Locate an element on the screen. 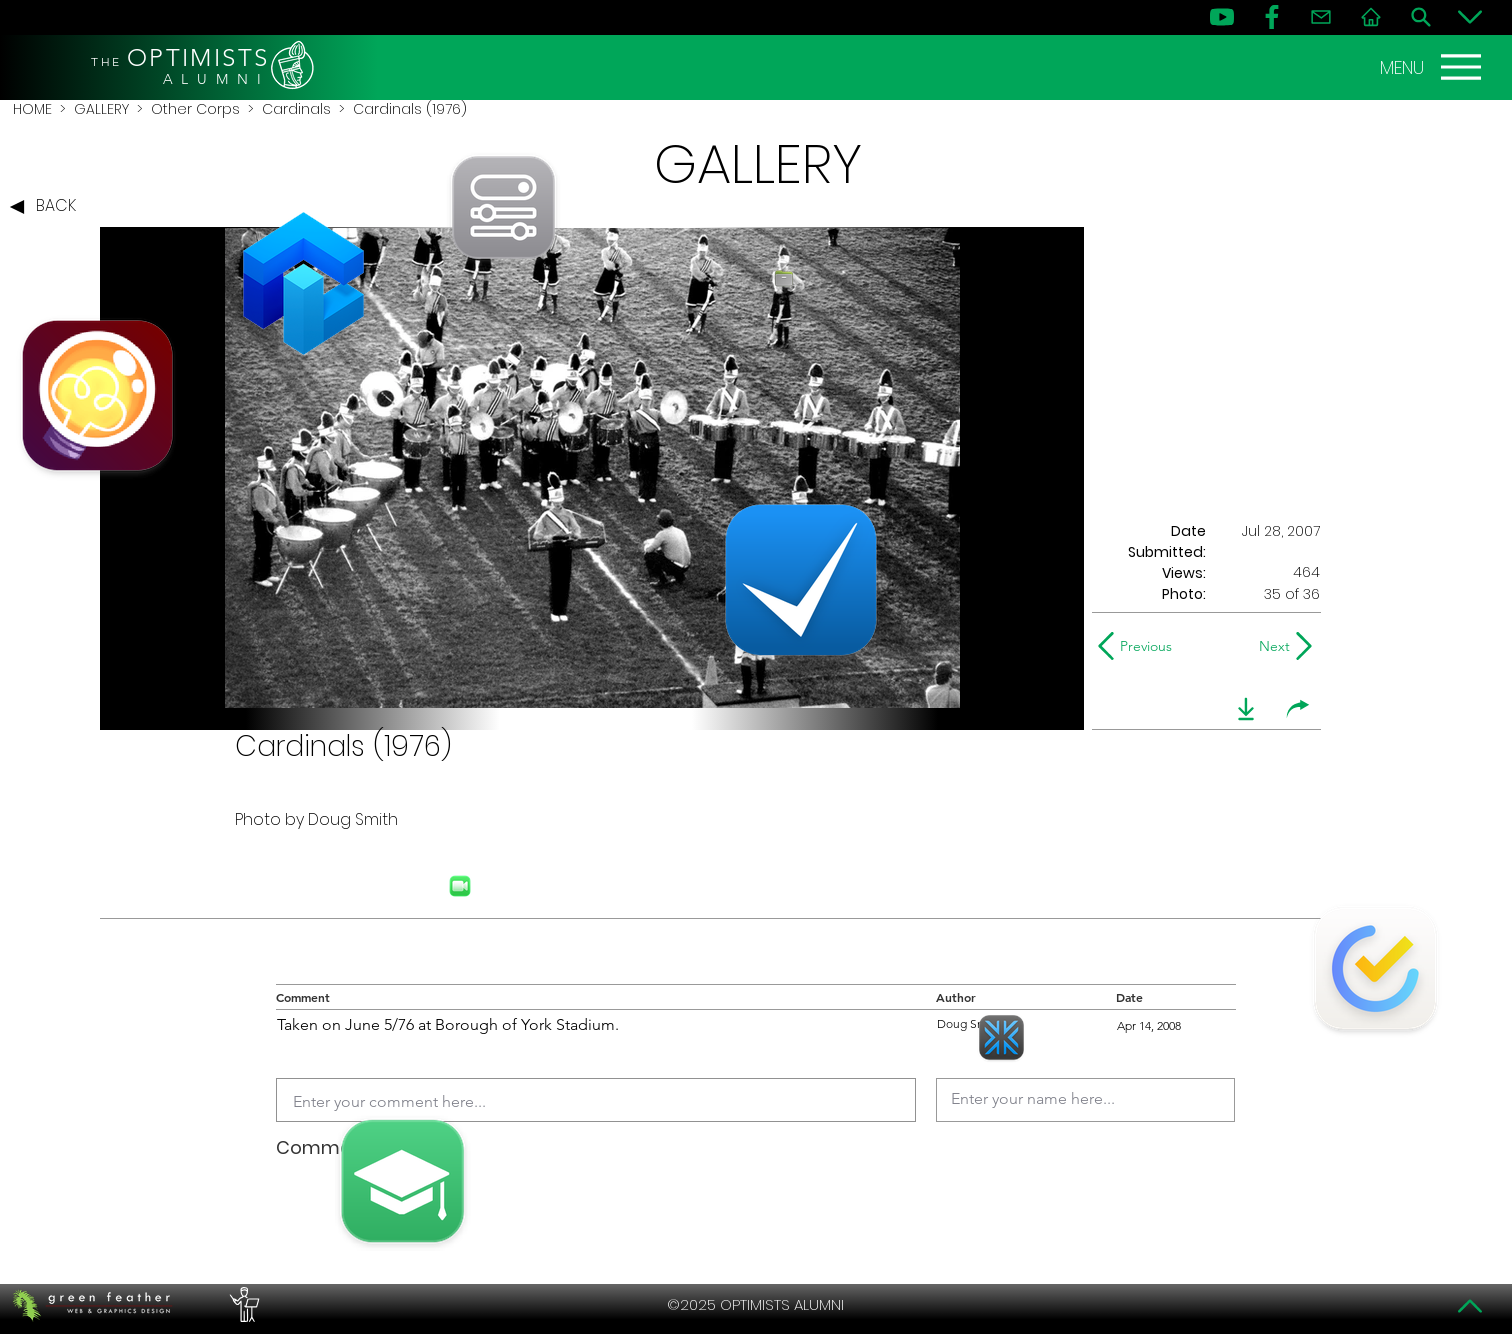 The image size is (1512, 1334). open oneshot game app is located at coordinates (97, 395).